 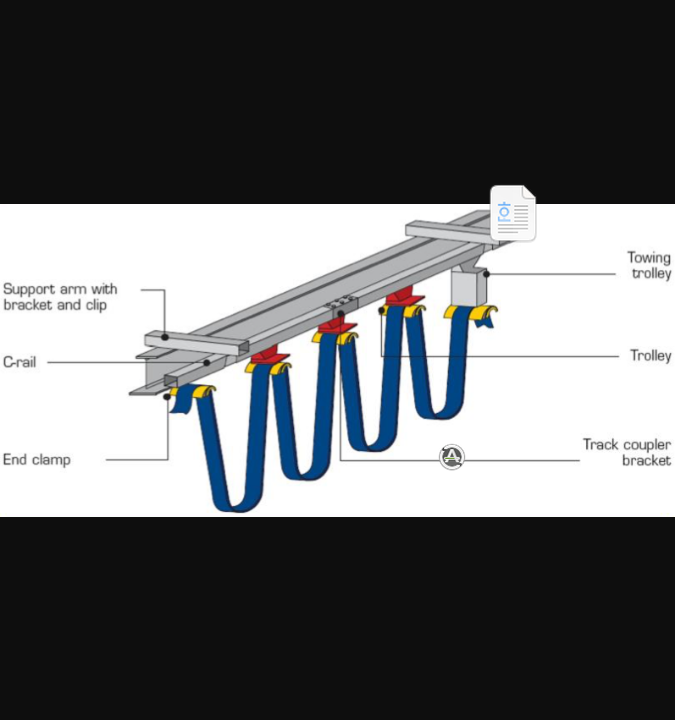 What do you see at coordinates (452, 457) in the screenshot?
I see `check for available system updates` at bounding box center [452, 457].